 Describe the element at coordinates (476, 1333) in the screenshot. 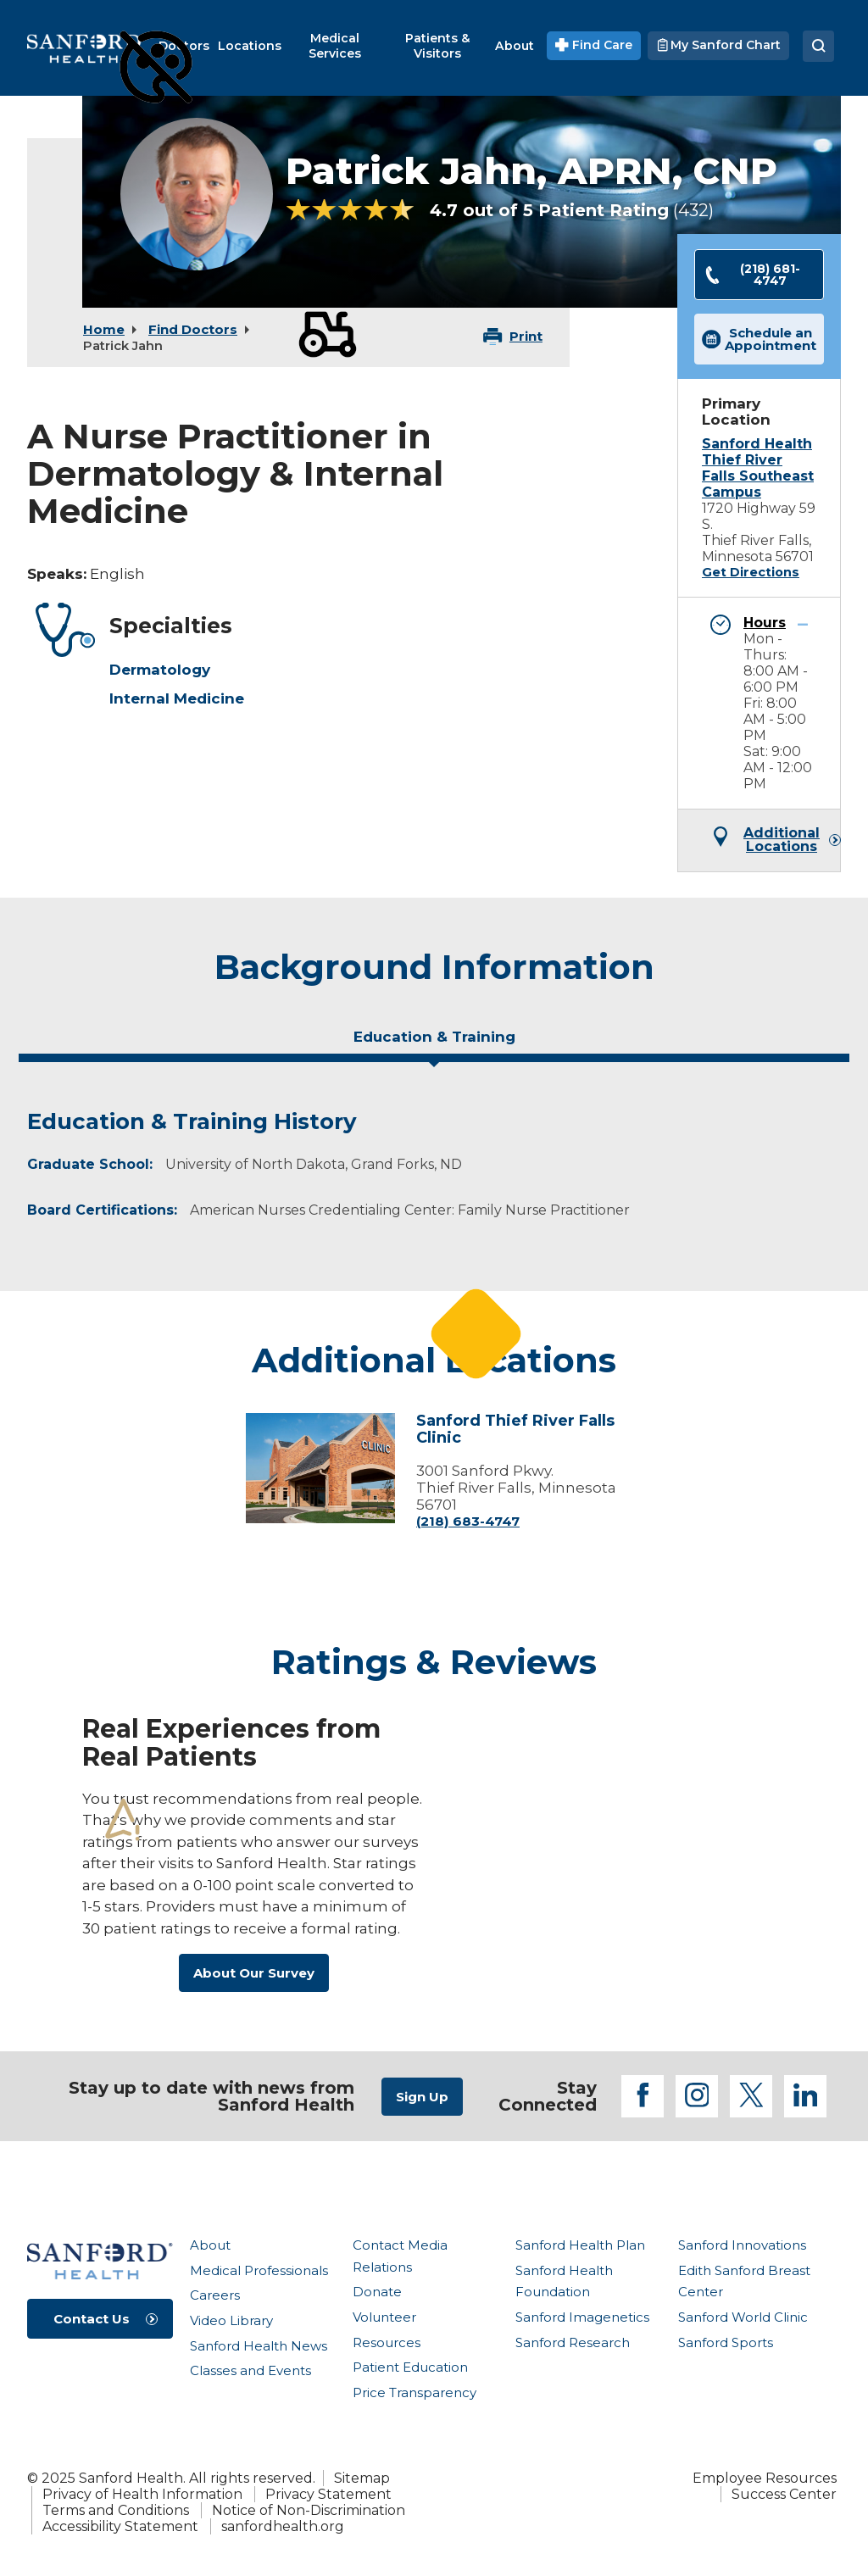

I see `indicates a diamond or rotated square marker` at that location.